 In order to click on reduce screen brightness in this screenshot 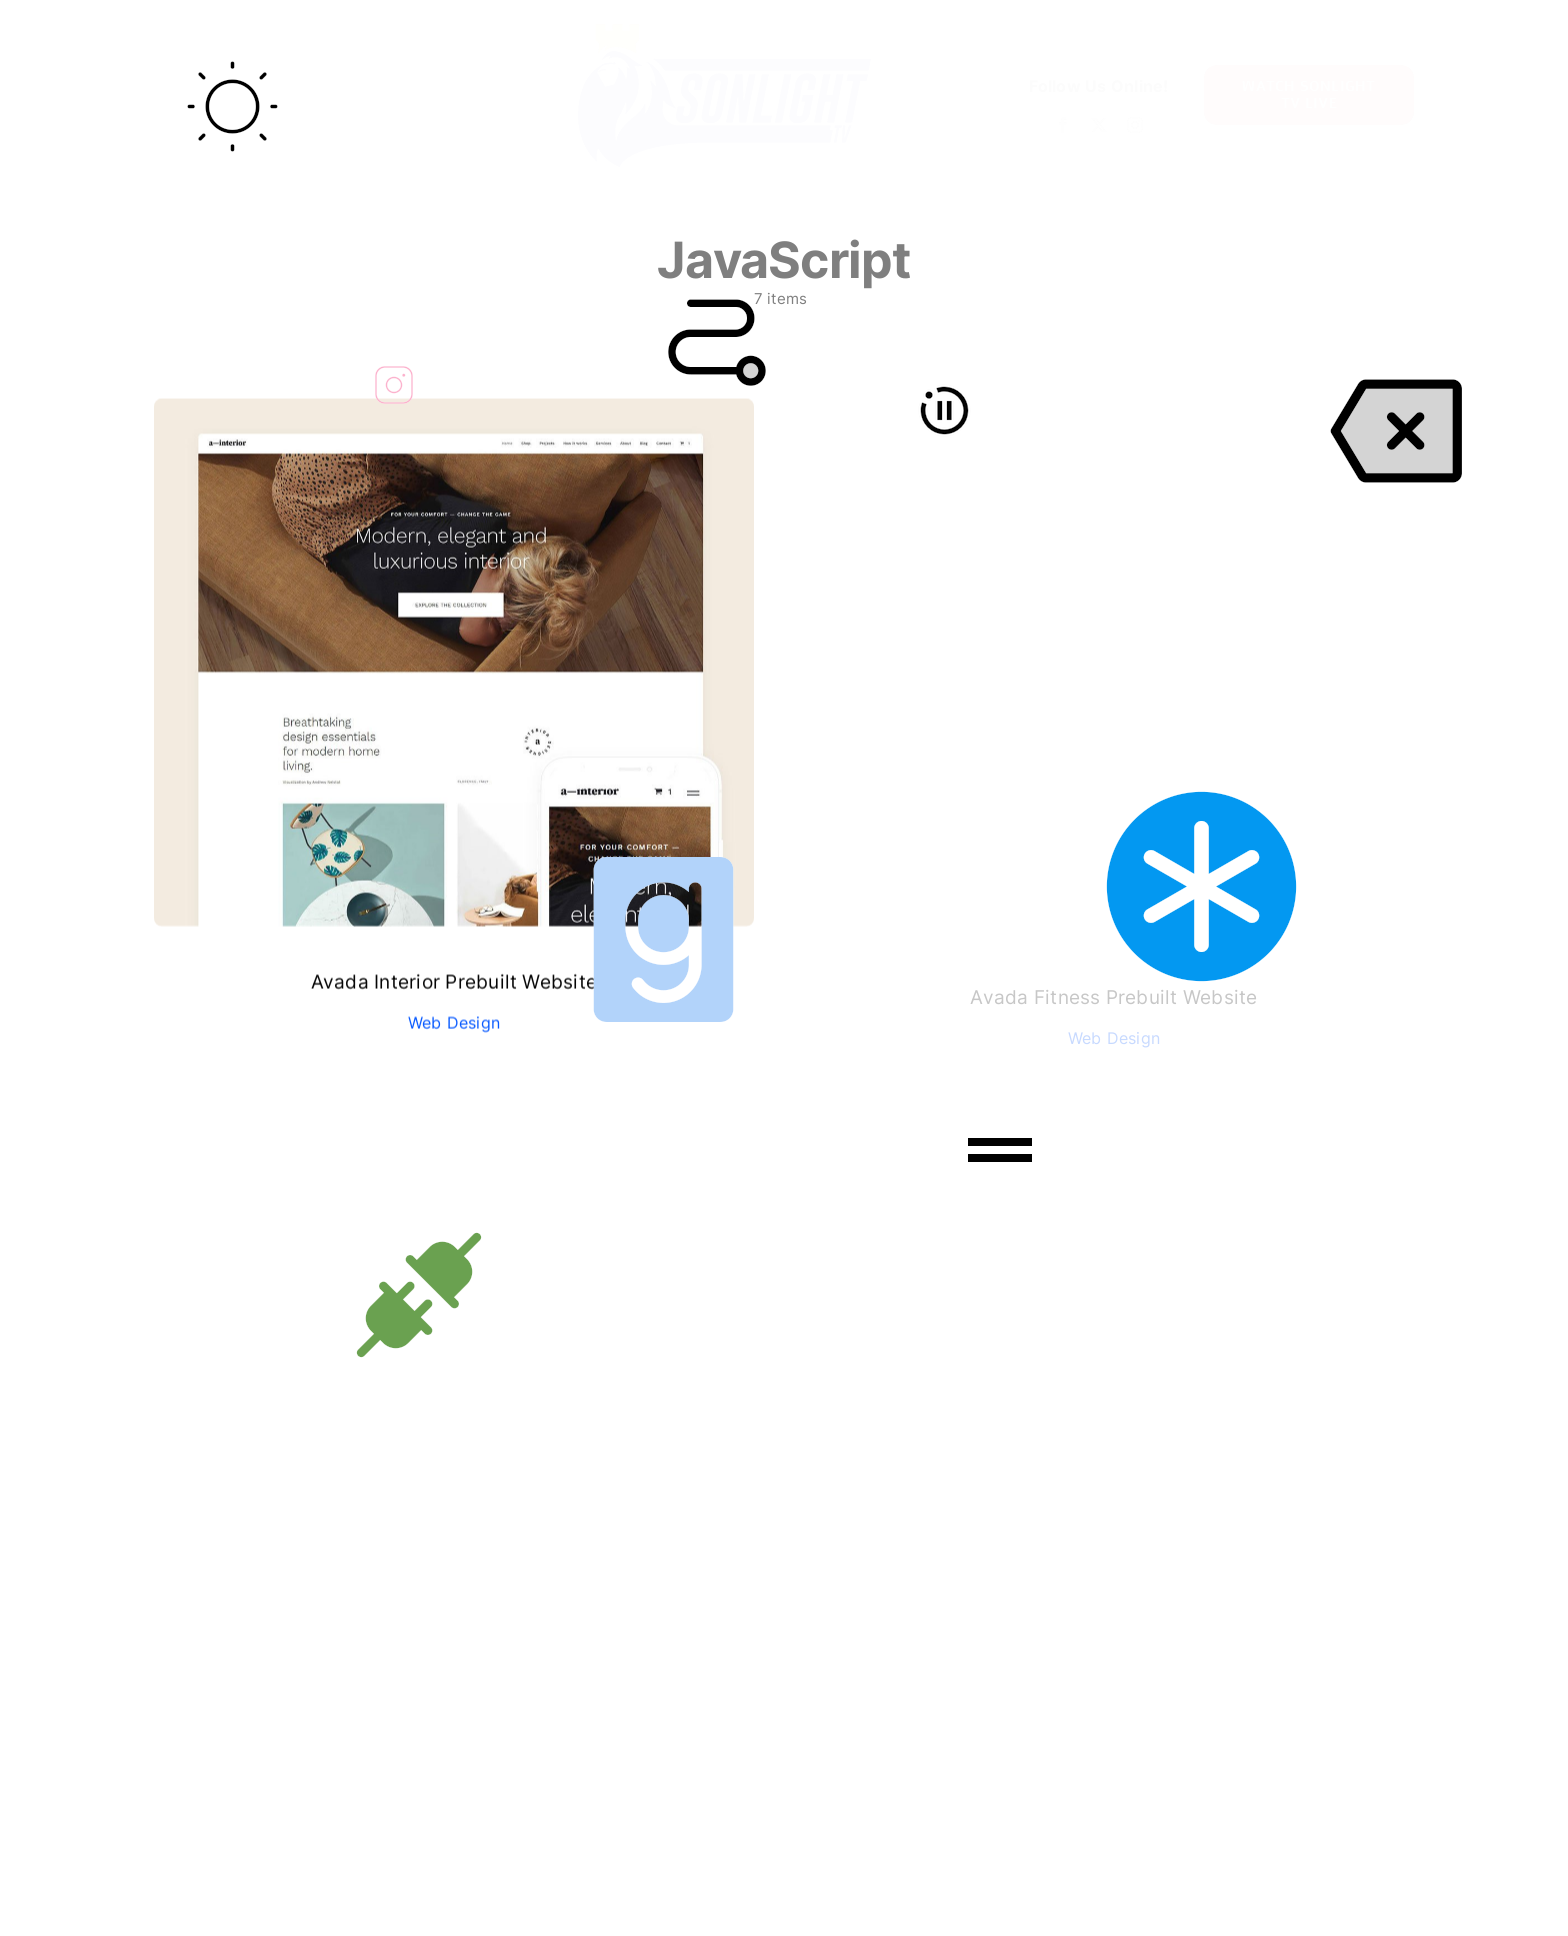, I will do `click(232, 106)`.